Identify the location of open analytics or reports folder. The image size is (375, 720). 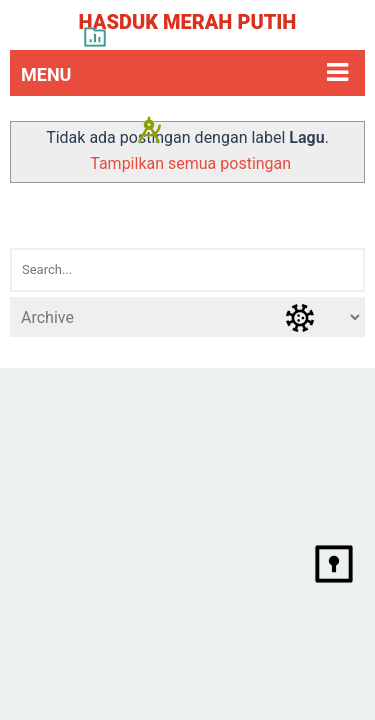
(95, 37).